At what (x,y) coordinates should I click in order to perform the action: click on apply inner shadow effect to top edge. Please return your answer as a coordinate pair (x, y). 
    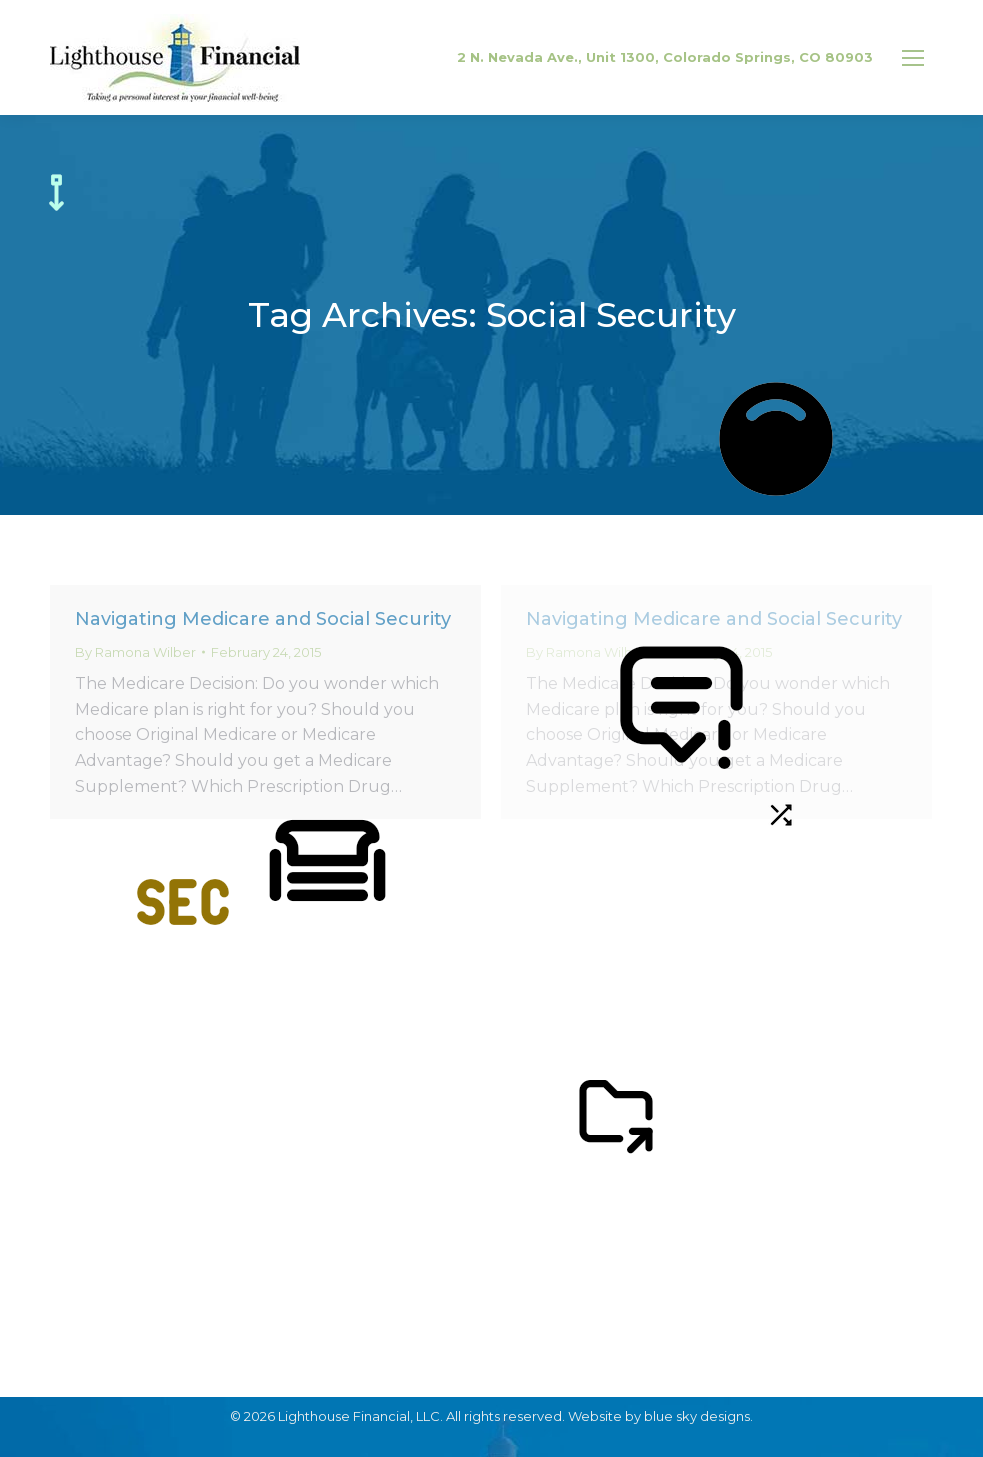
    Looking at the image, I should click on (776, 439).